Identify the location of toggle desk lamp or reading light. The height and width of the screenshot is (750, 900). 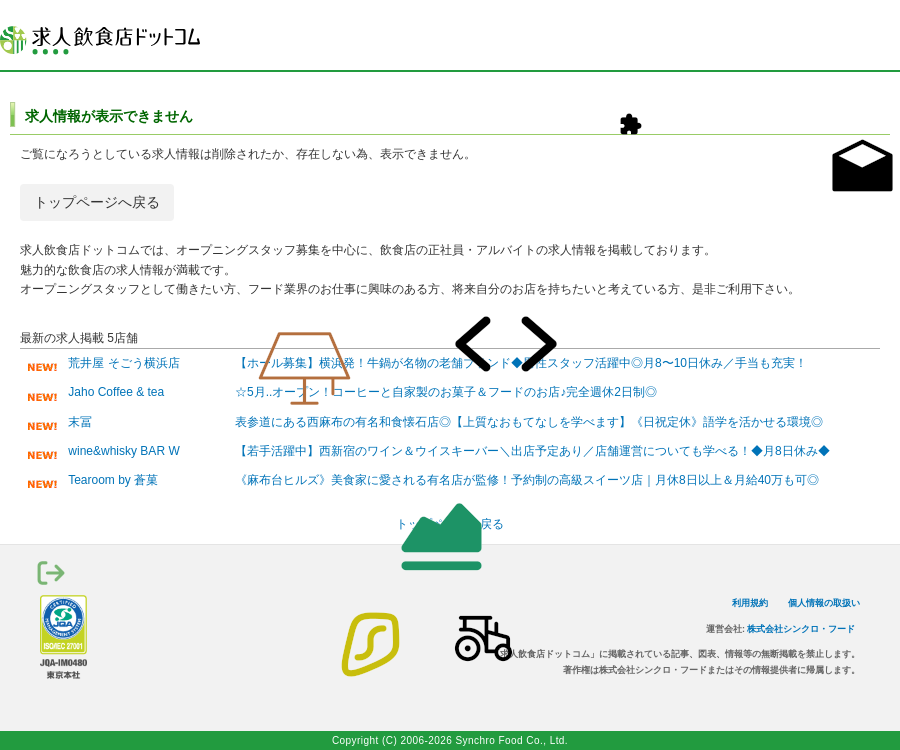
(304, 368).